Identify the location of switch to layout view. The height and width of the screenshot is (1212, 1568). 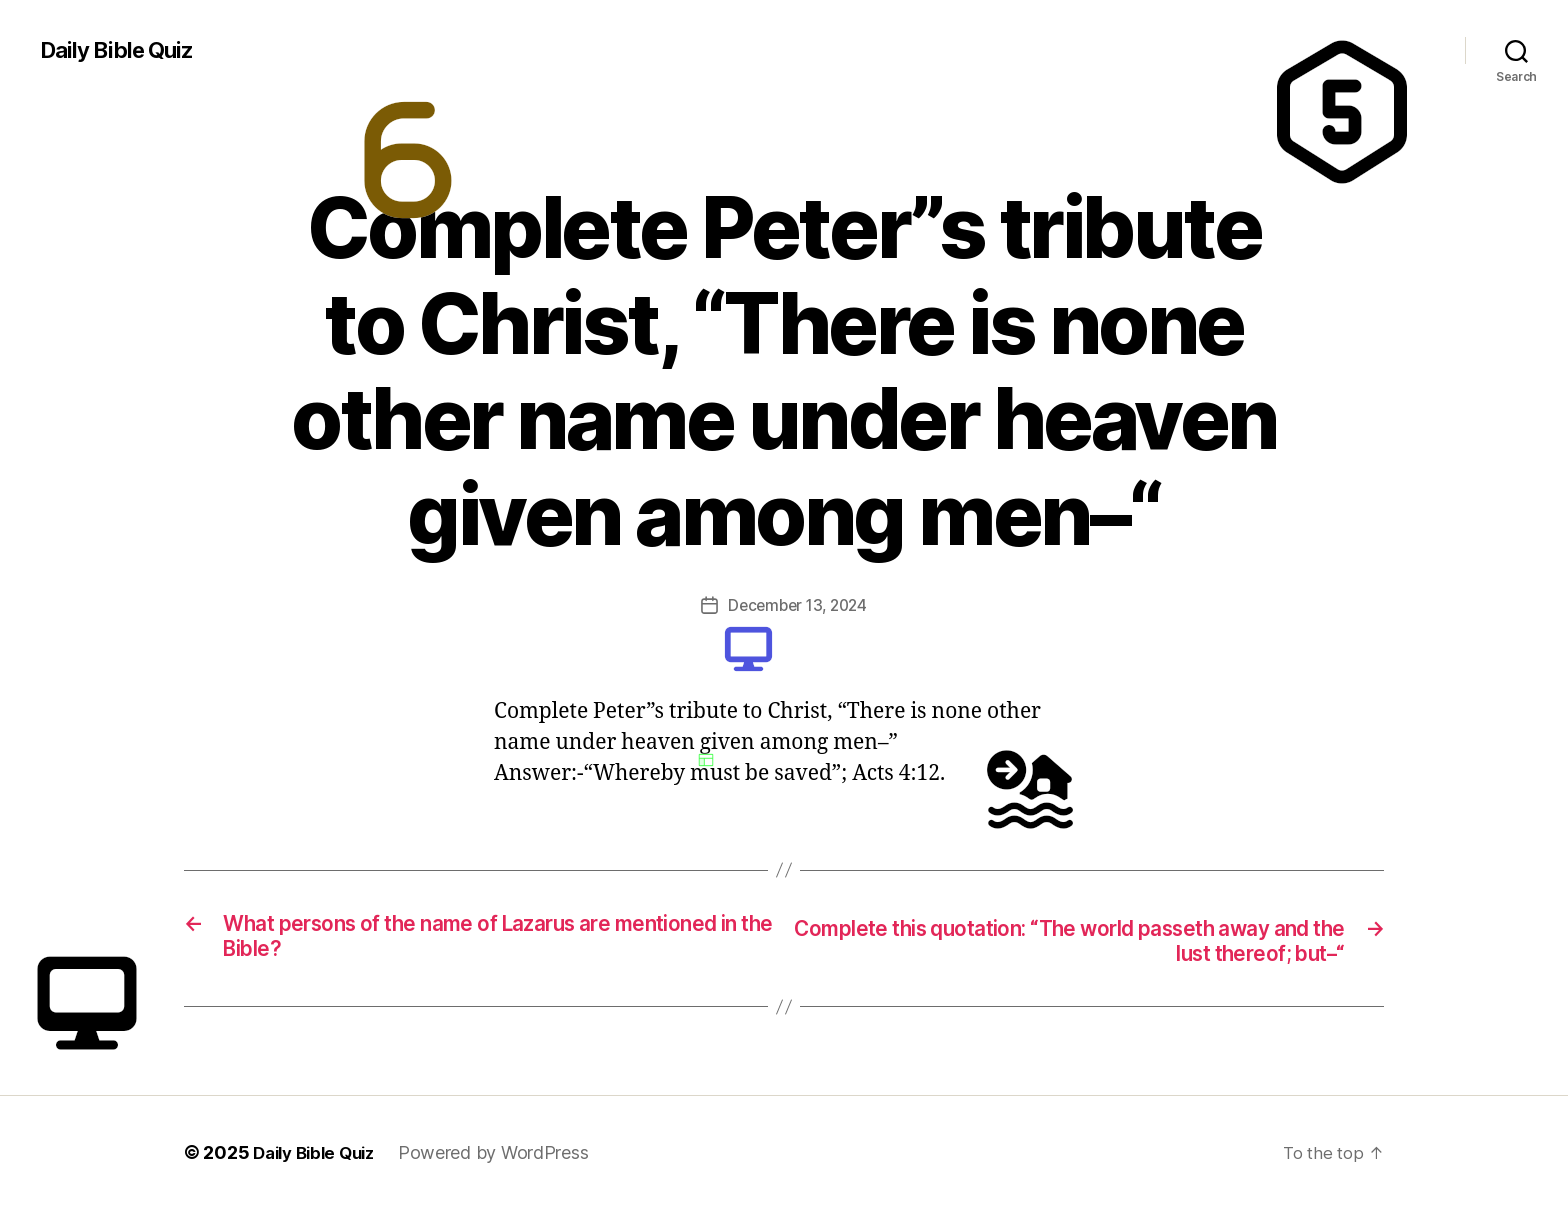
(706, 760).